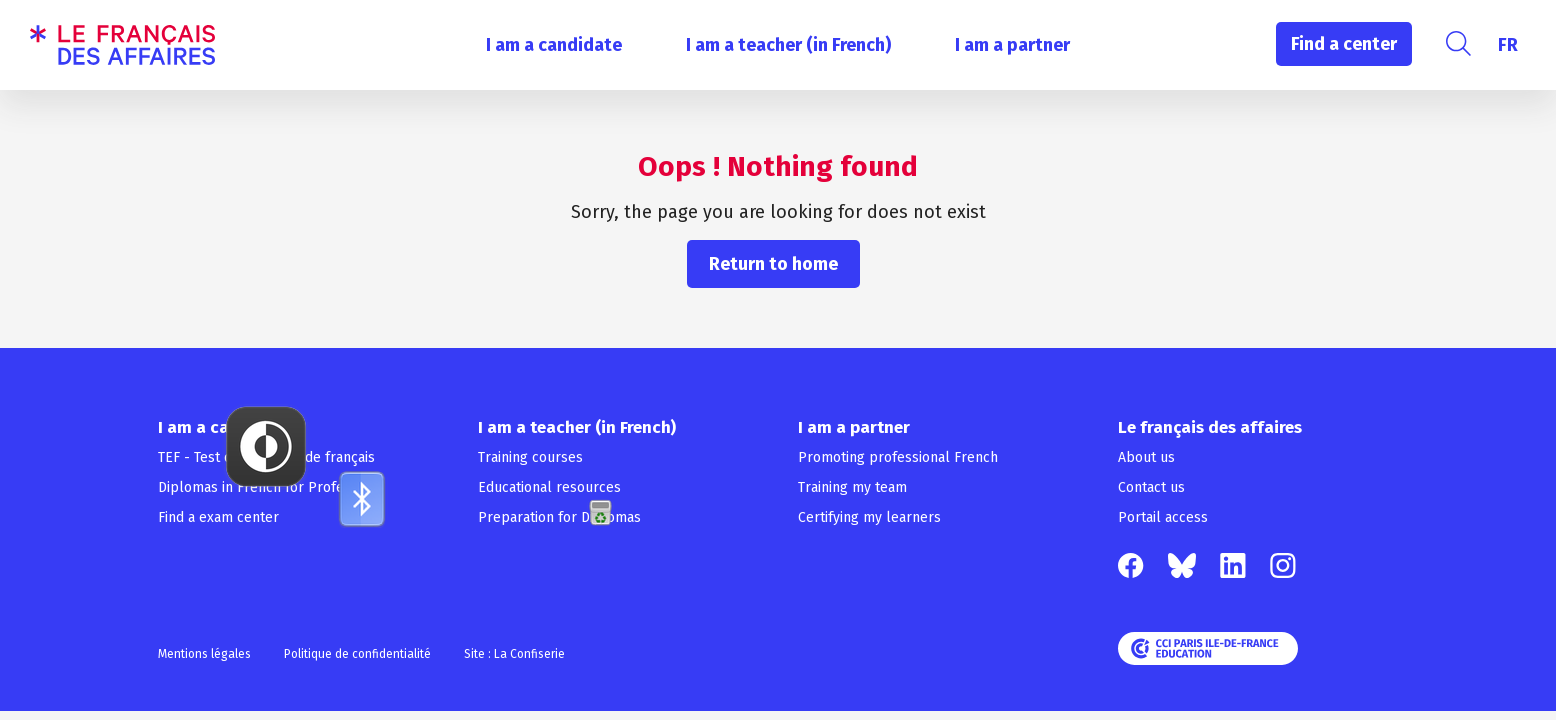 This screenshot has height=720, width=1556. I want to click on access plasma desktop theme settings, so click(266, 448).